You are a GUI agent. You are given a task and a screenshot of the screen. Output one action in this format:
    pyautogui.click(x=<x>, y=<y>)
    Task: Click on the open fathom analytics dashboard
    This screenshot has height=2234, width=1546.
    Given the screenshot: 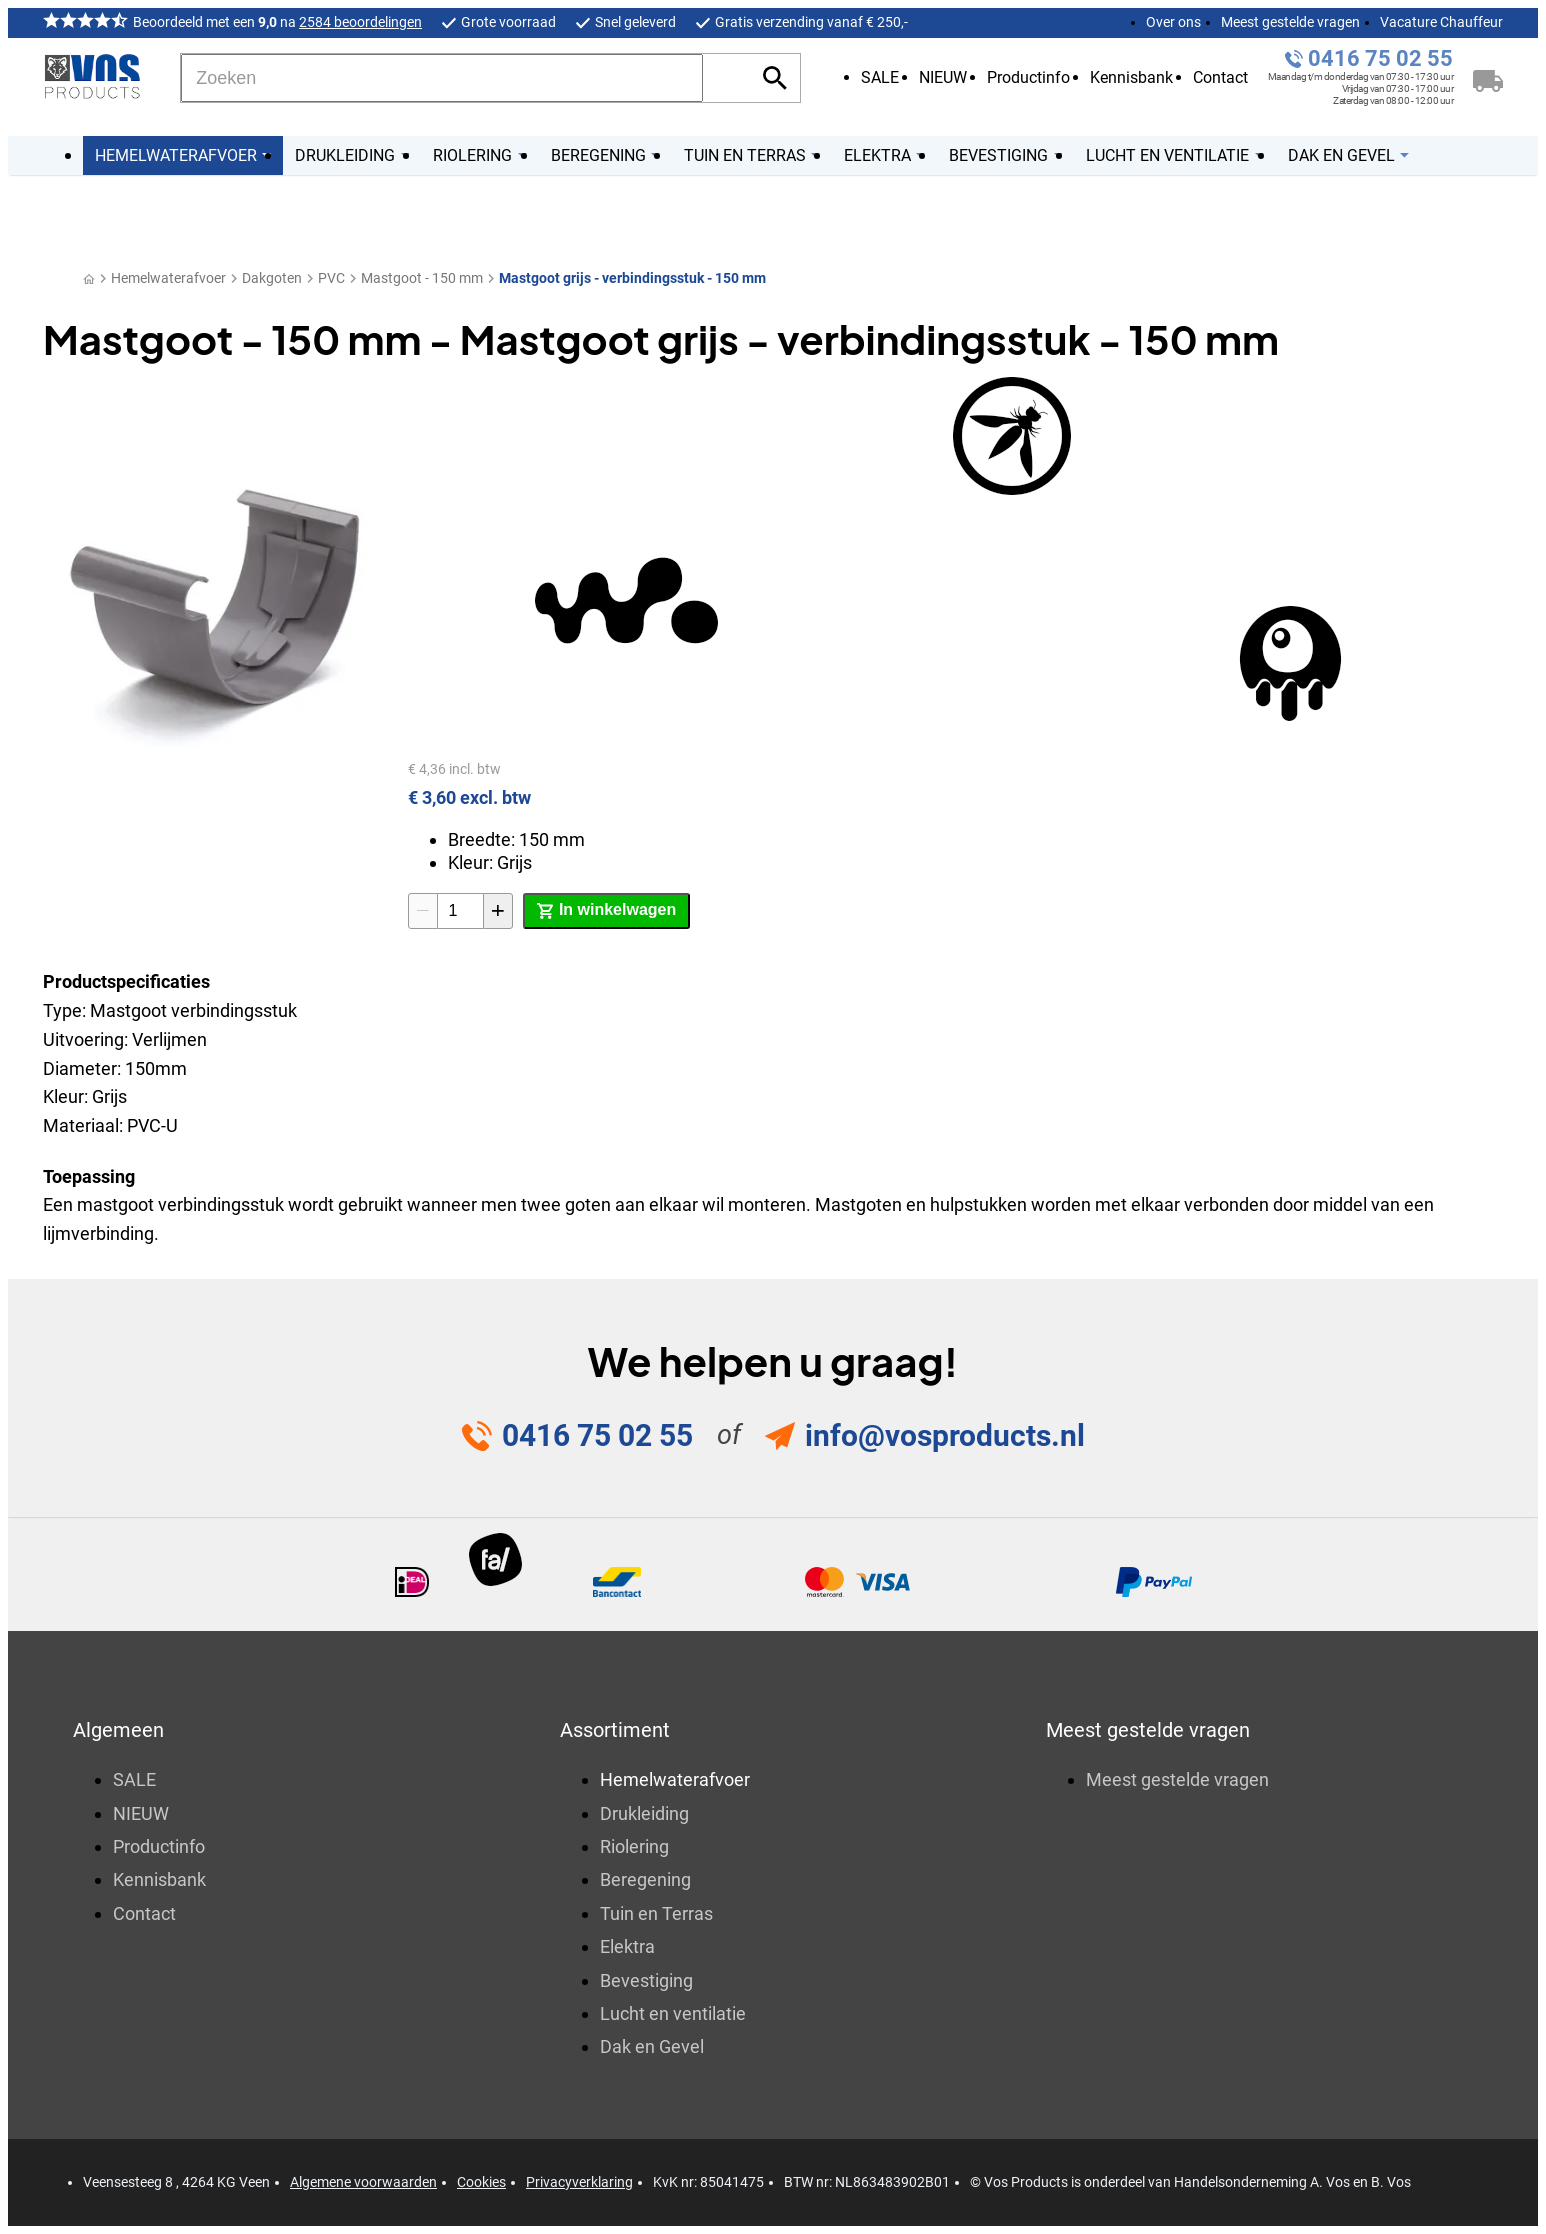 What is the action you would take?
    pyautogui.click(x=495, y=1559)
    